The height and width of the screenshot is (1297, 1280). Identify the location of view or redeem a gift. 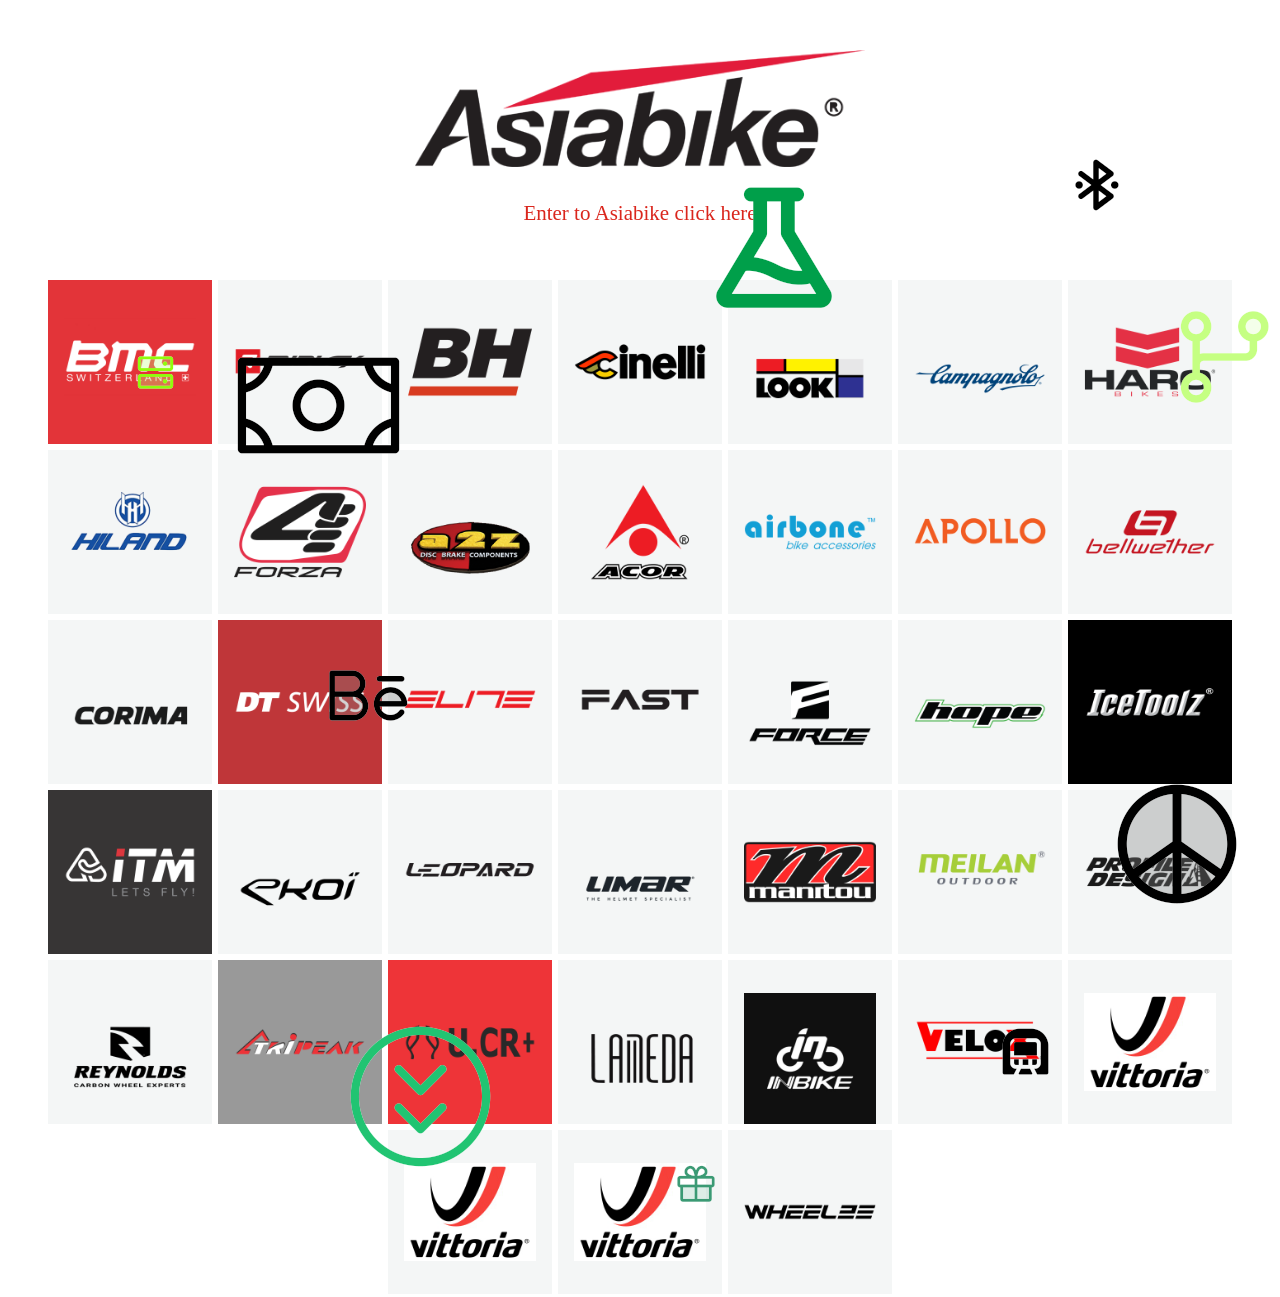
(696, 1186).